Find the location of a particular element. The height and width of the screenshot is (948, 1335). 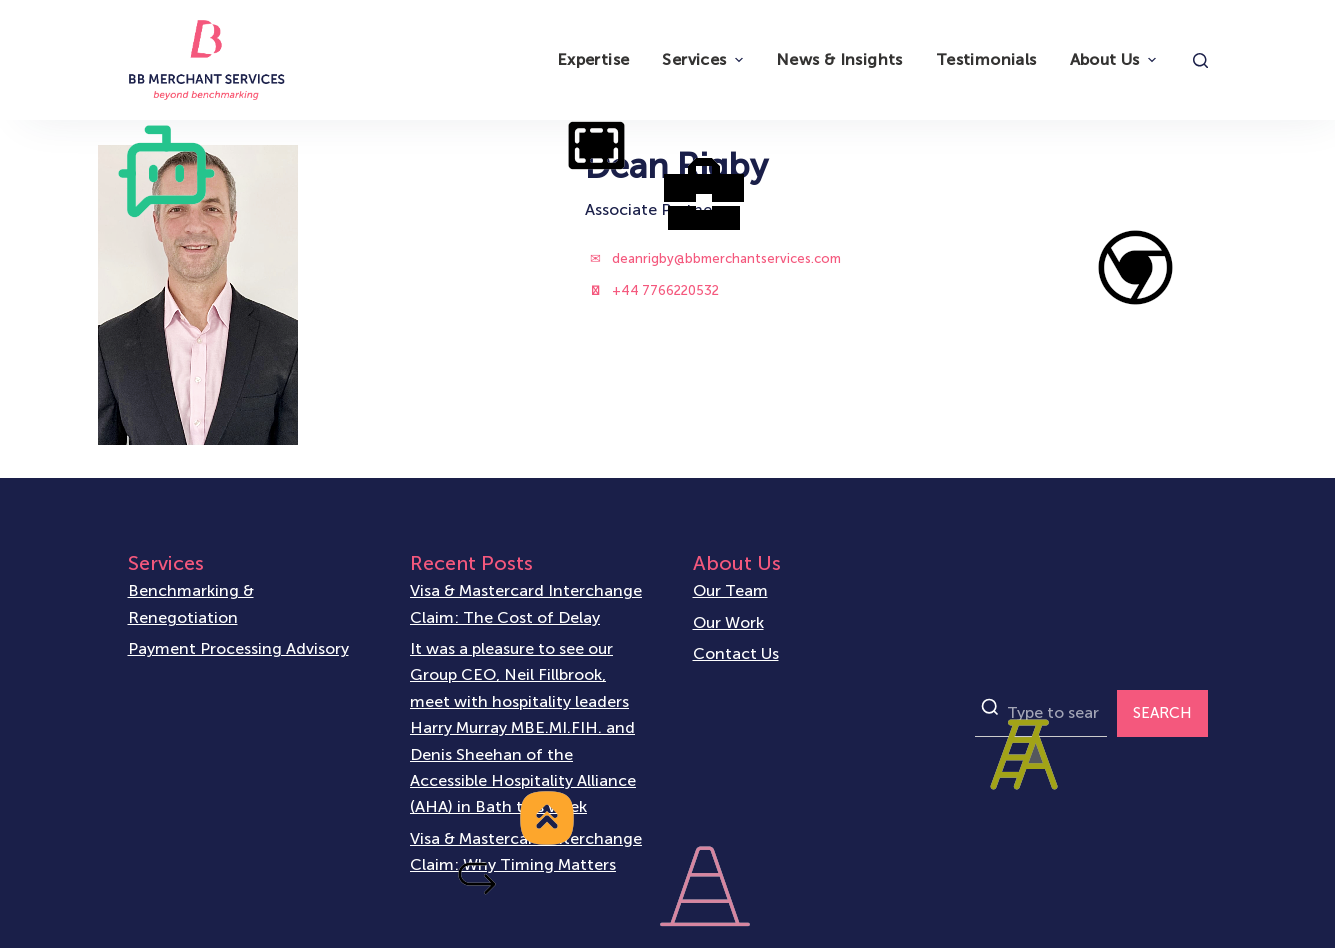

indicates an area under construction or maintenance is located at coordinates (705, 888).